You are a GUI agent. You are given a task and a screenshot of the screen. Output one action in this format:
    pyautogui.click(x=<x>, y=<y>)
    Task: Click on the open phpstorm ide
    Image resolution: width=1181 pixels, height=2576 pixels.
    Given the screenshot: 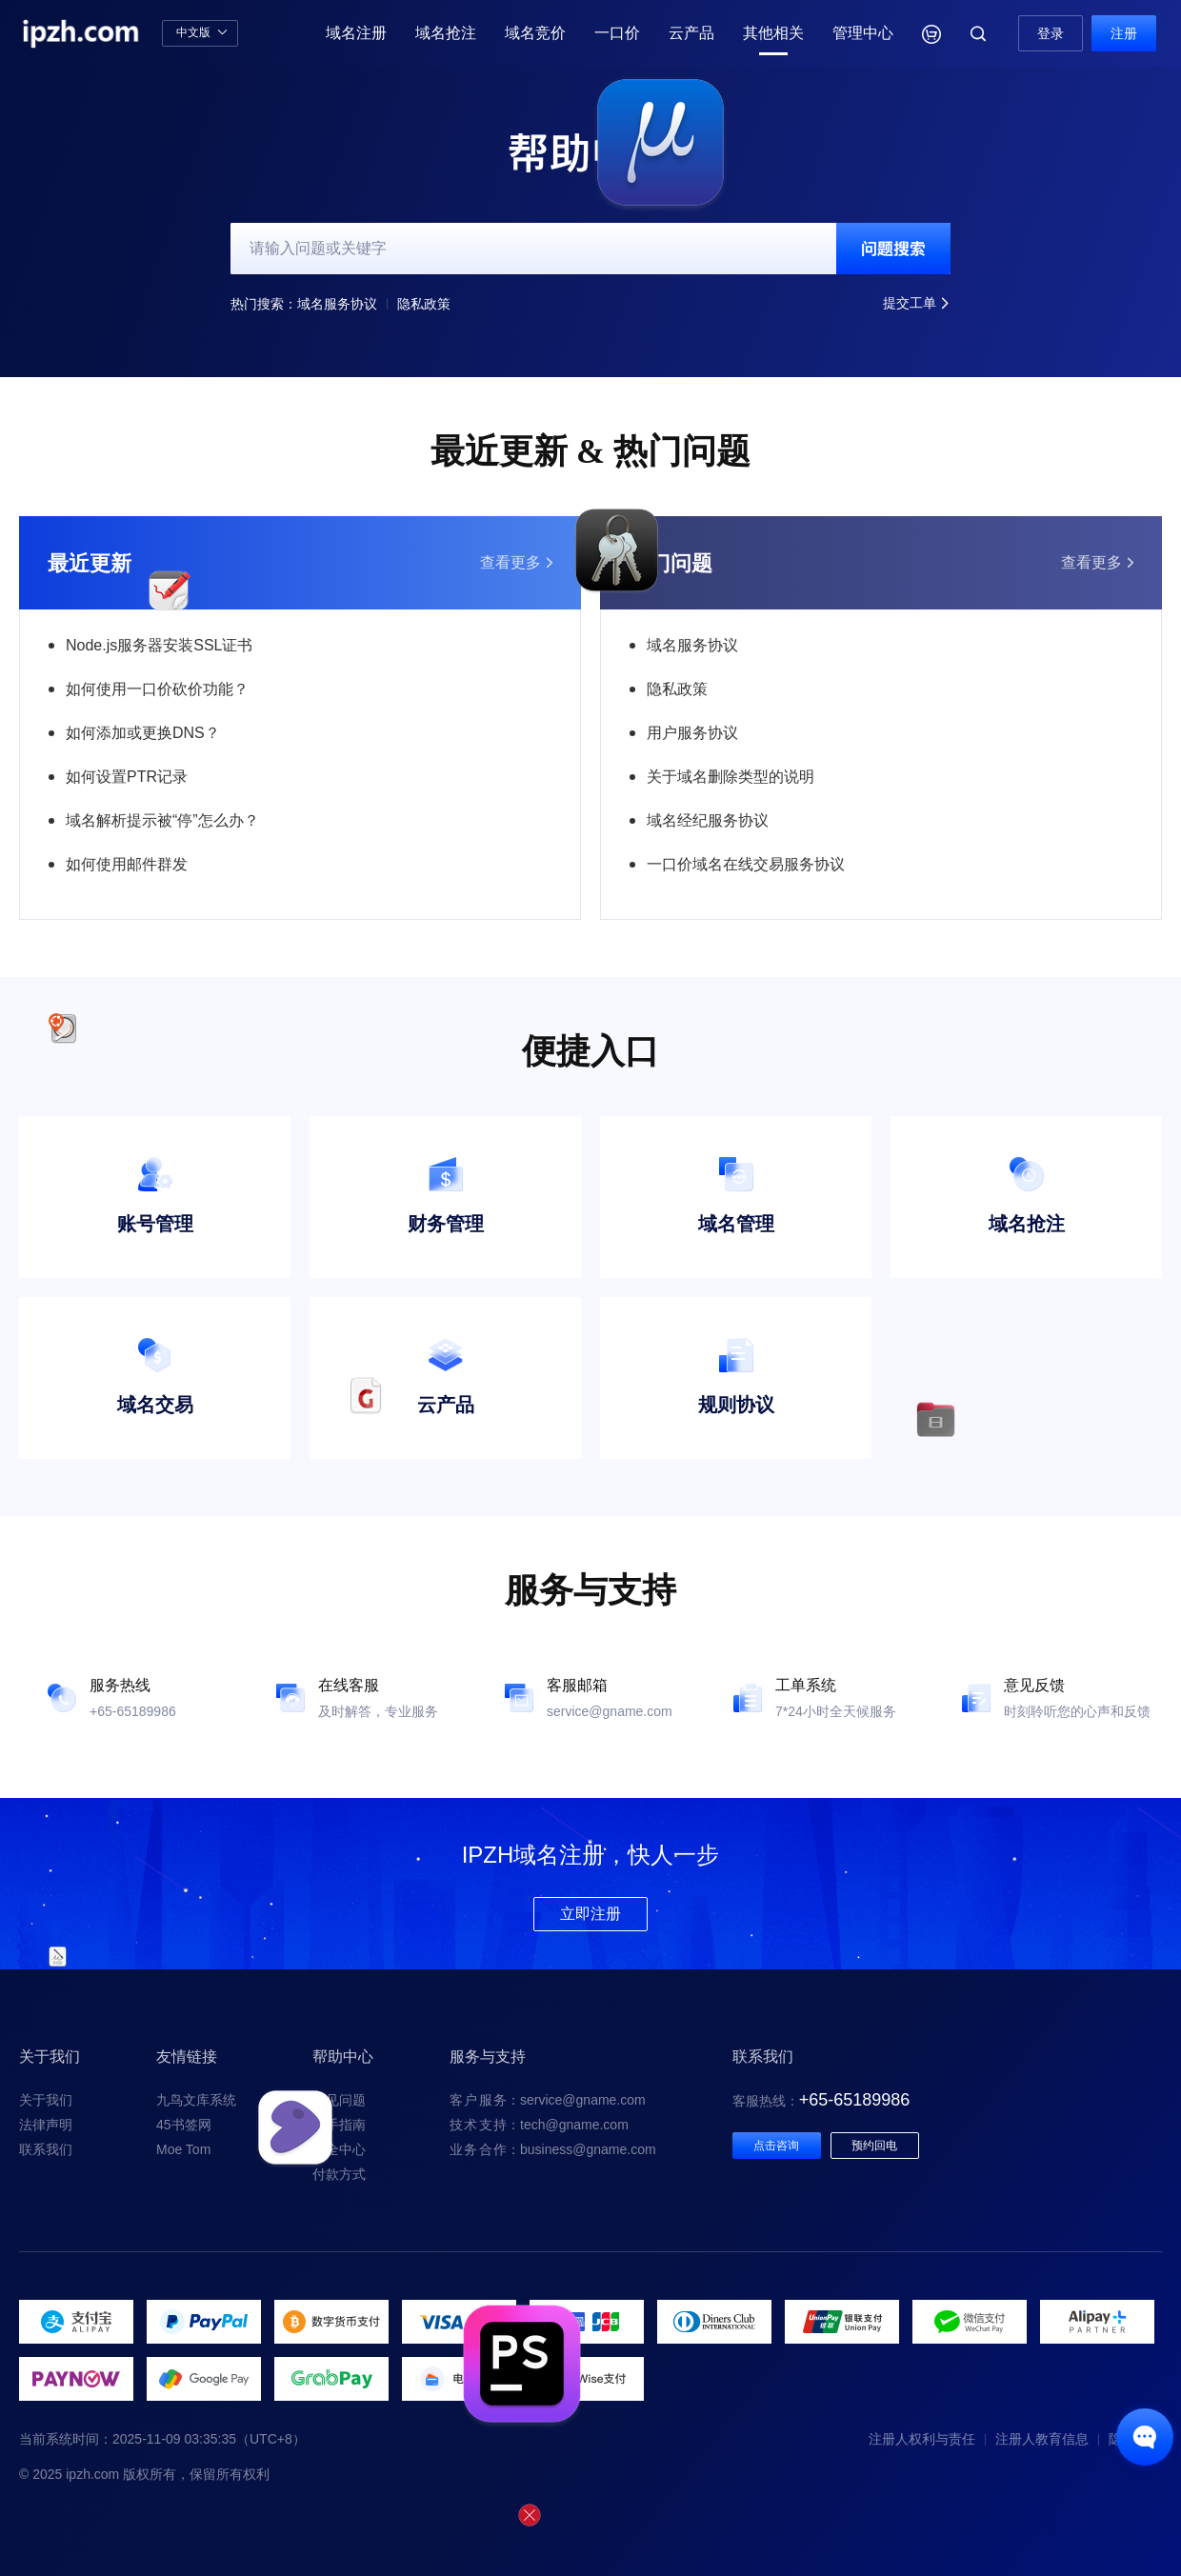 What is the action you would take?
    pyautogui.click(x=522, y=2364)
    